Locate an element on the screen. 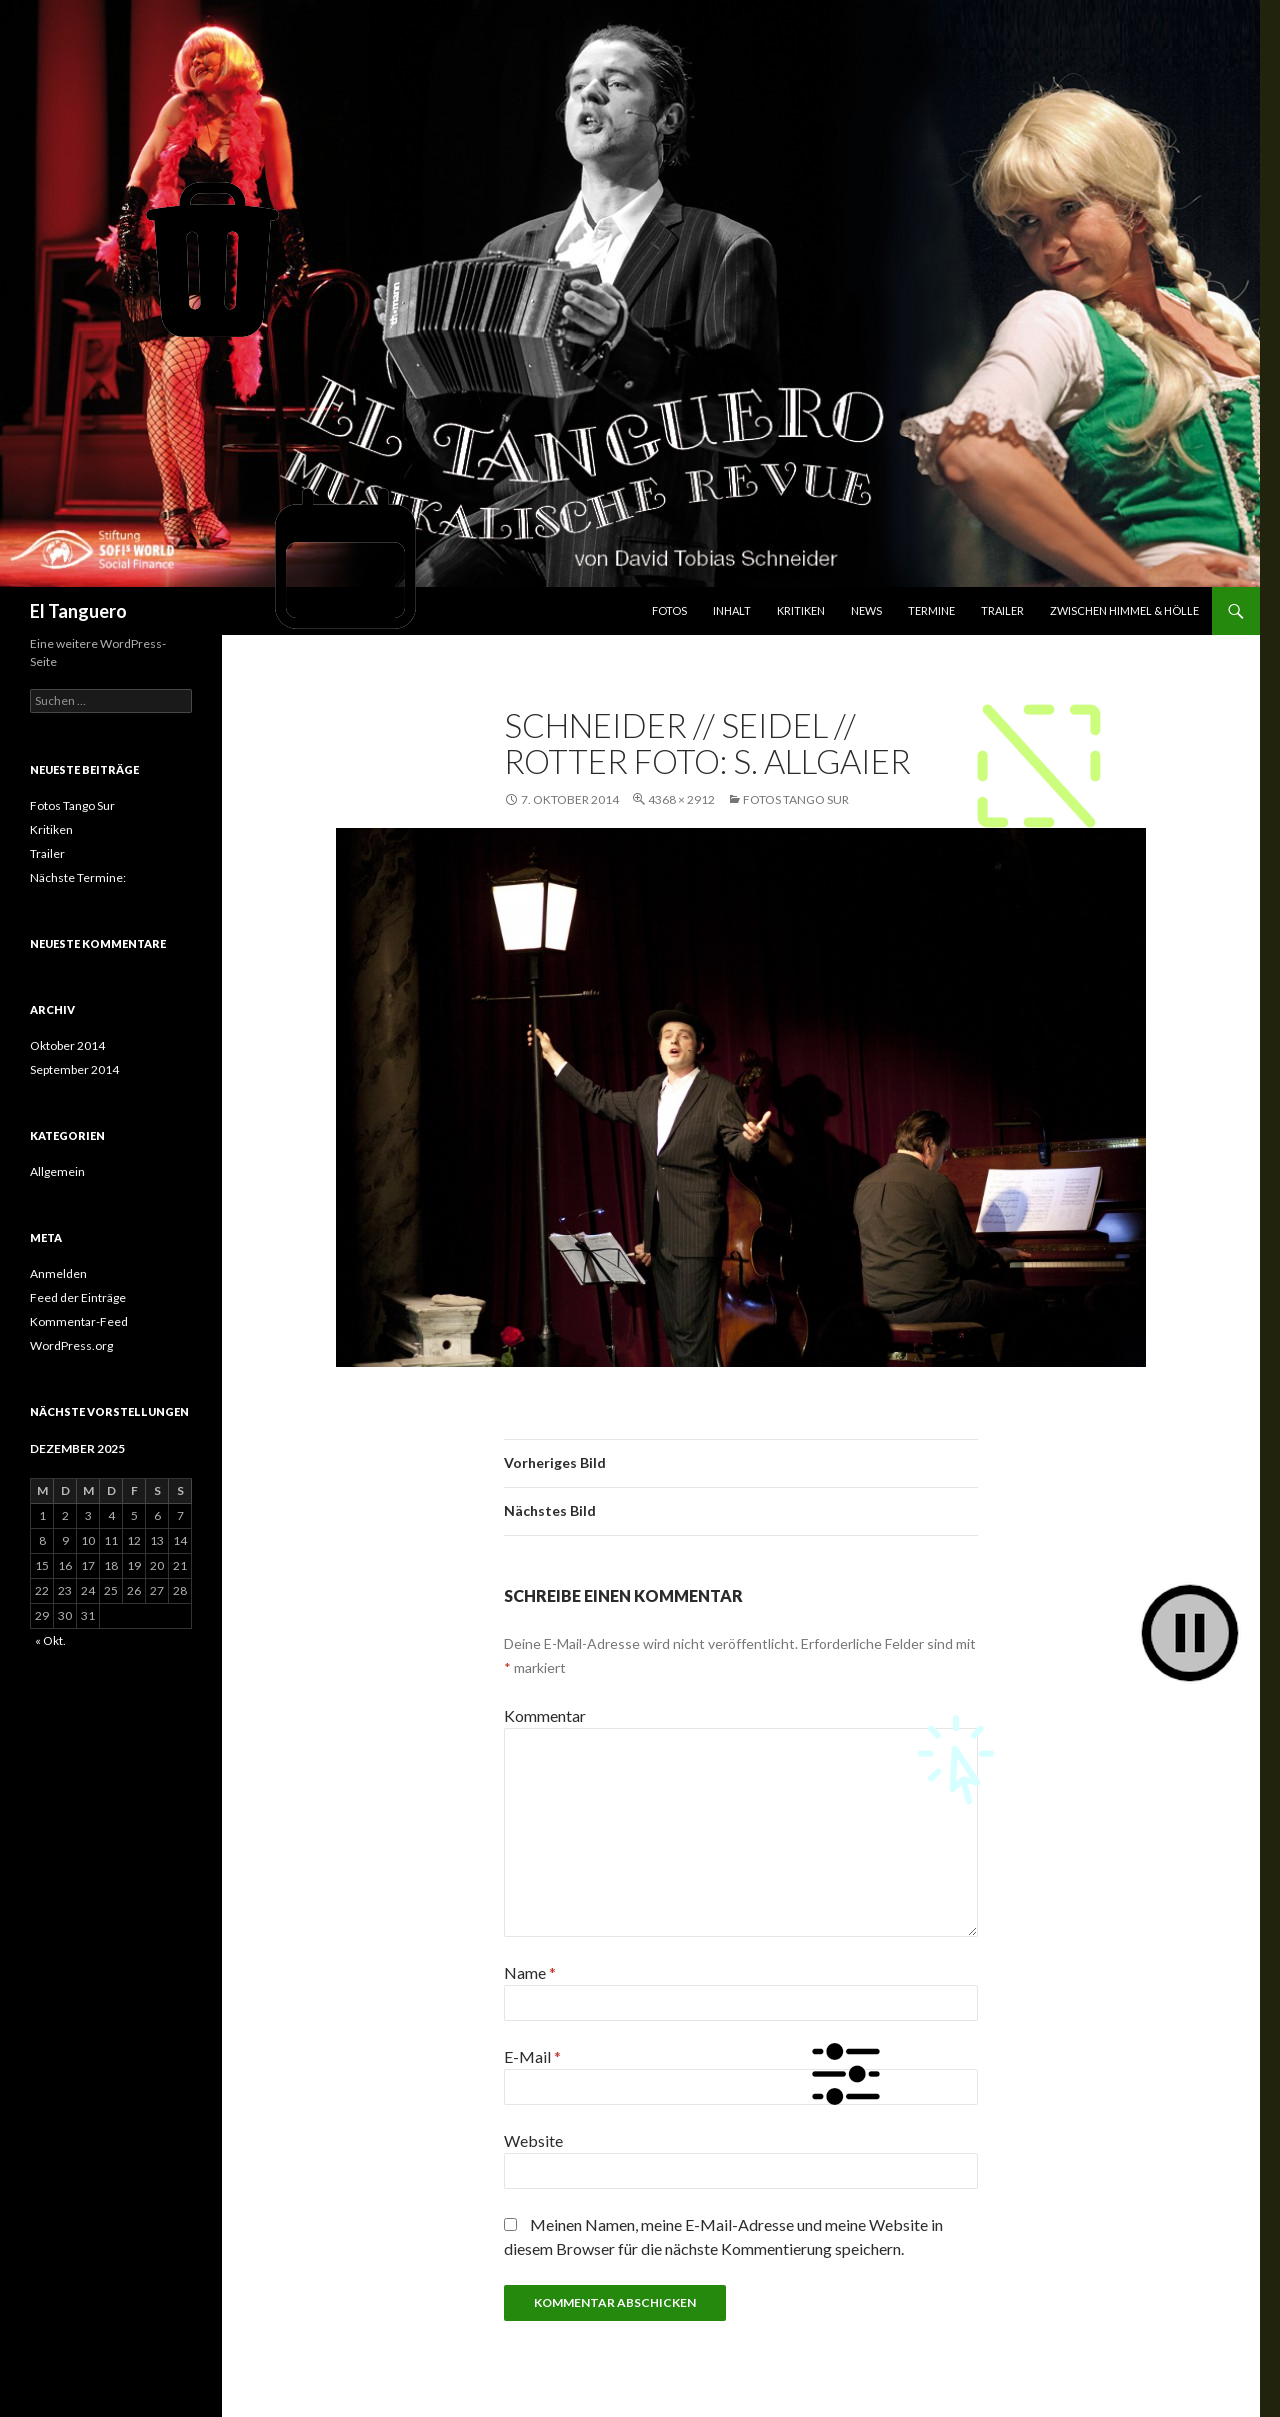 This screenshot has width=1280, height=2417. click or tap interaction indicator is located at coordinates (956, 1760).